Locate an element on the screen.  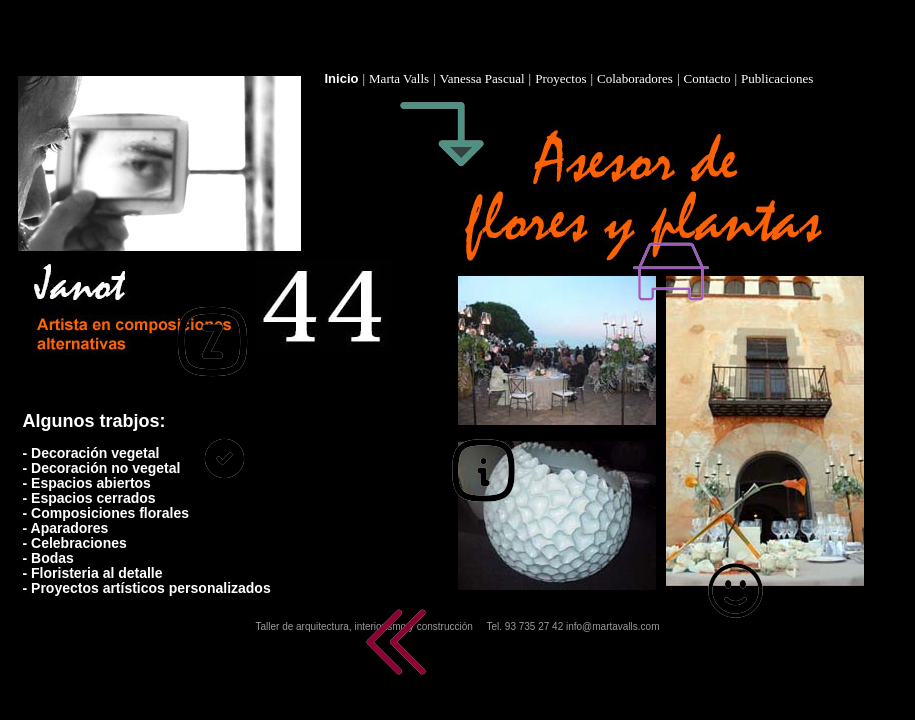
alphabetical sorting option (Z) is located at coordinates (212, 341).